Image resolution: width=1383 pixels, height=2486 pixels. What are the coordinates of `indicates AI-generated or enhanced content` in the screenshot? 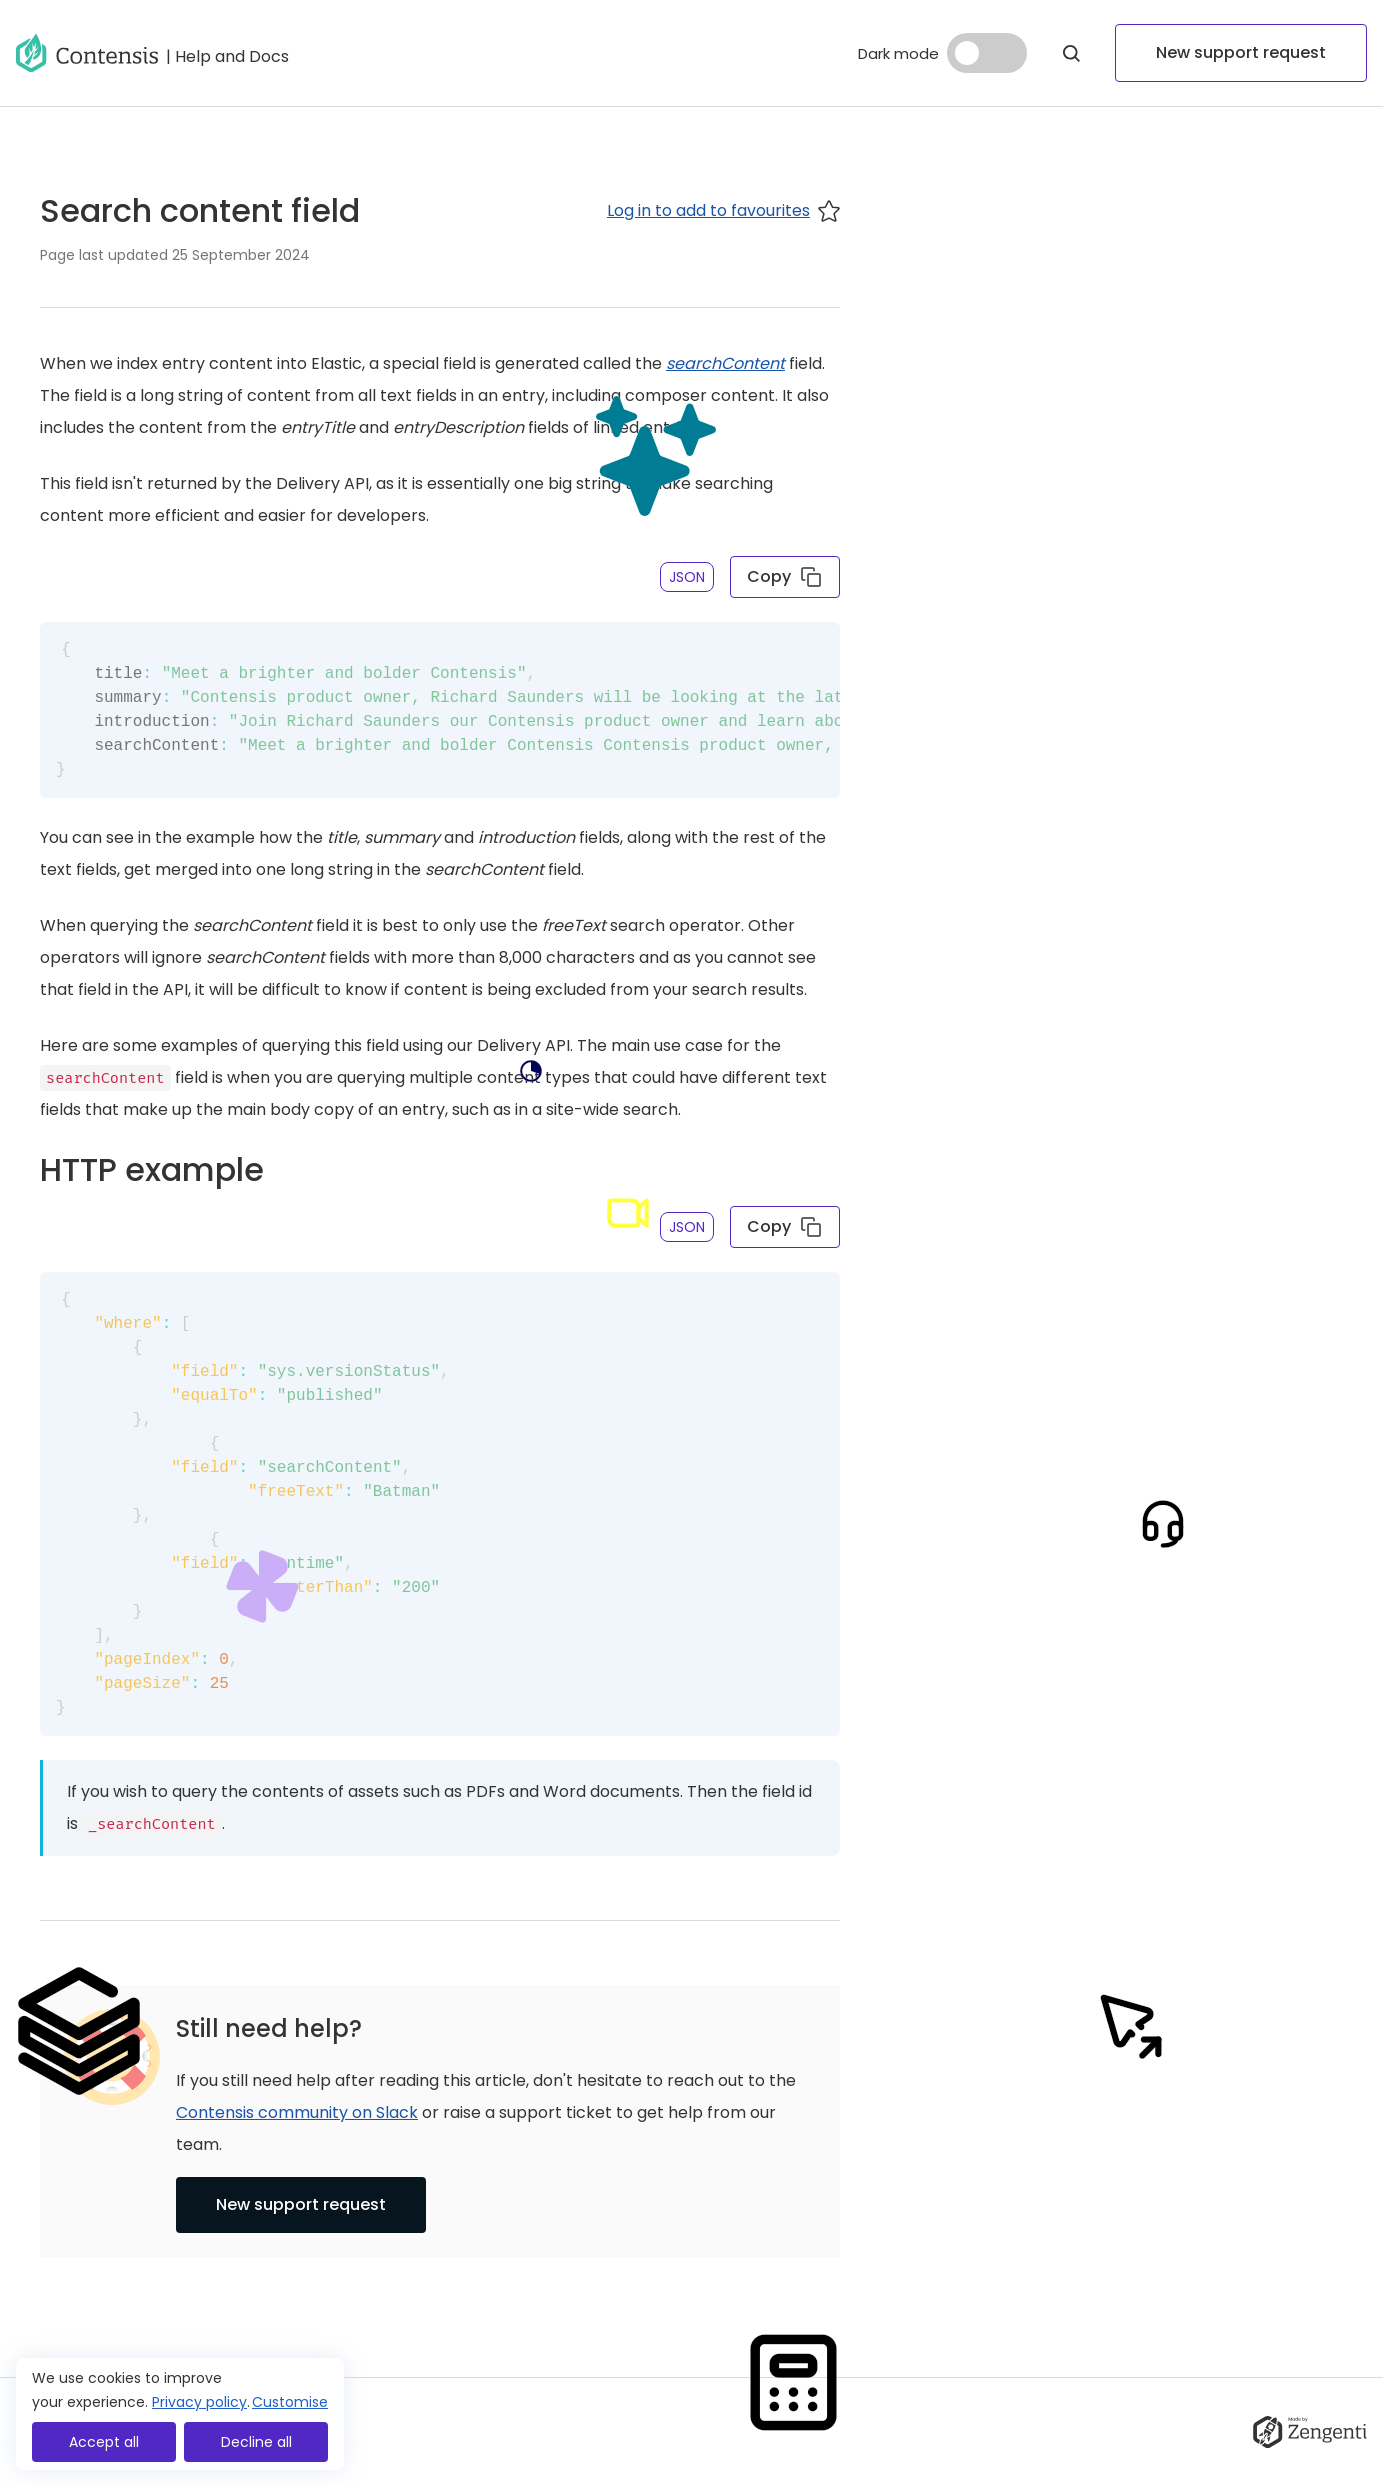 It's located at (656, 456).